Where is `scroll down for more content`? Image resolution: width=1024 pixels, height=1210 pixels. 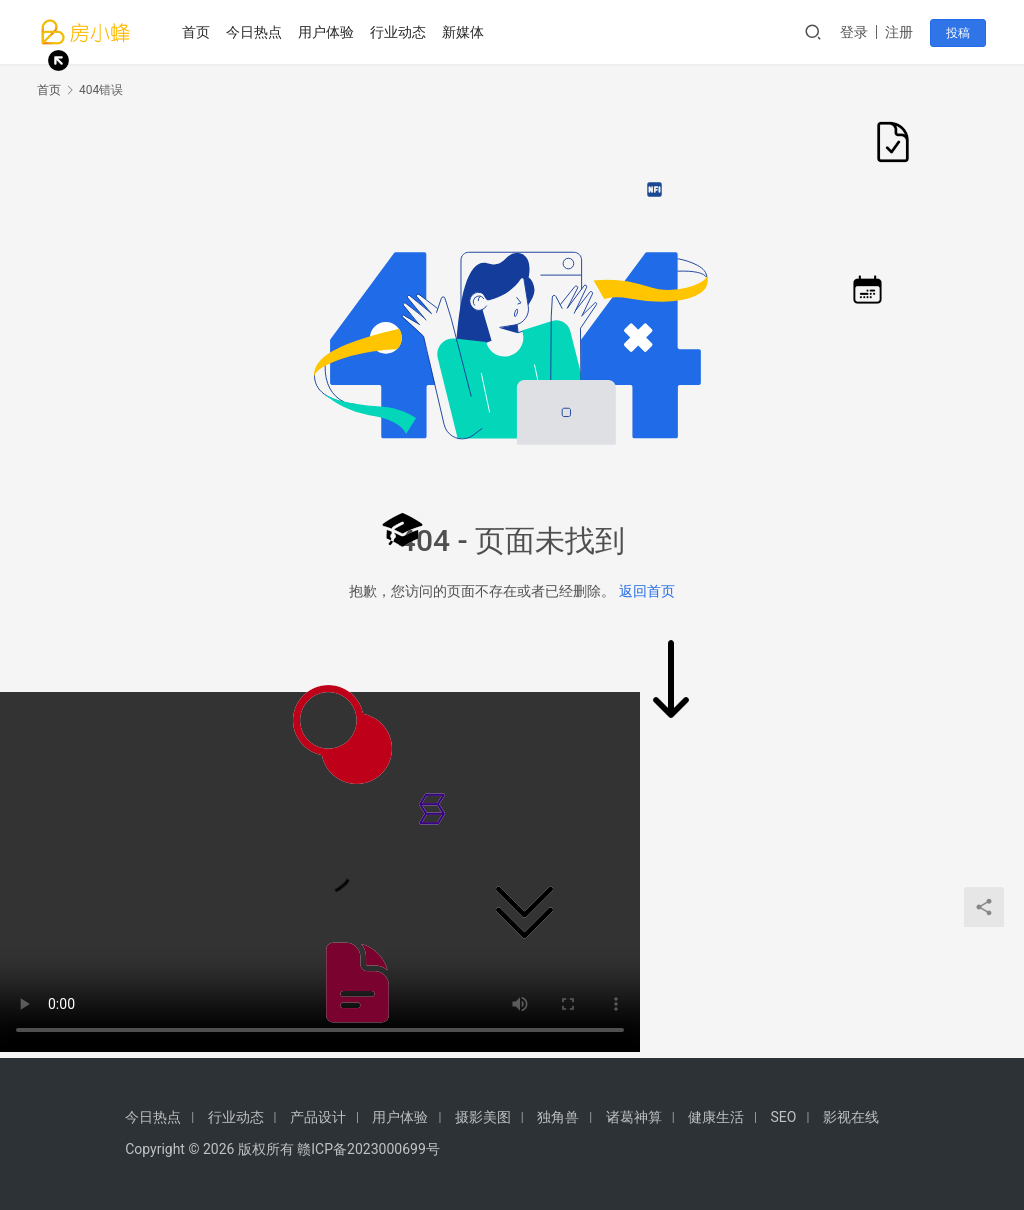
scroll down for more content is located at coordinates (671, 679).